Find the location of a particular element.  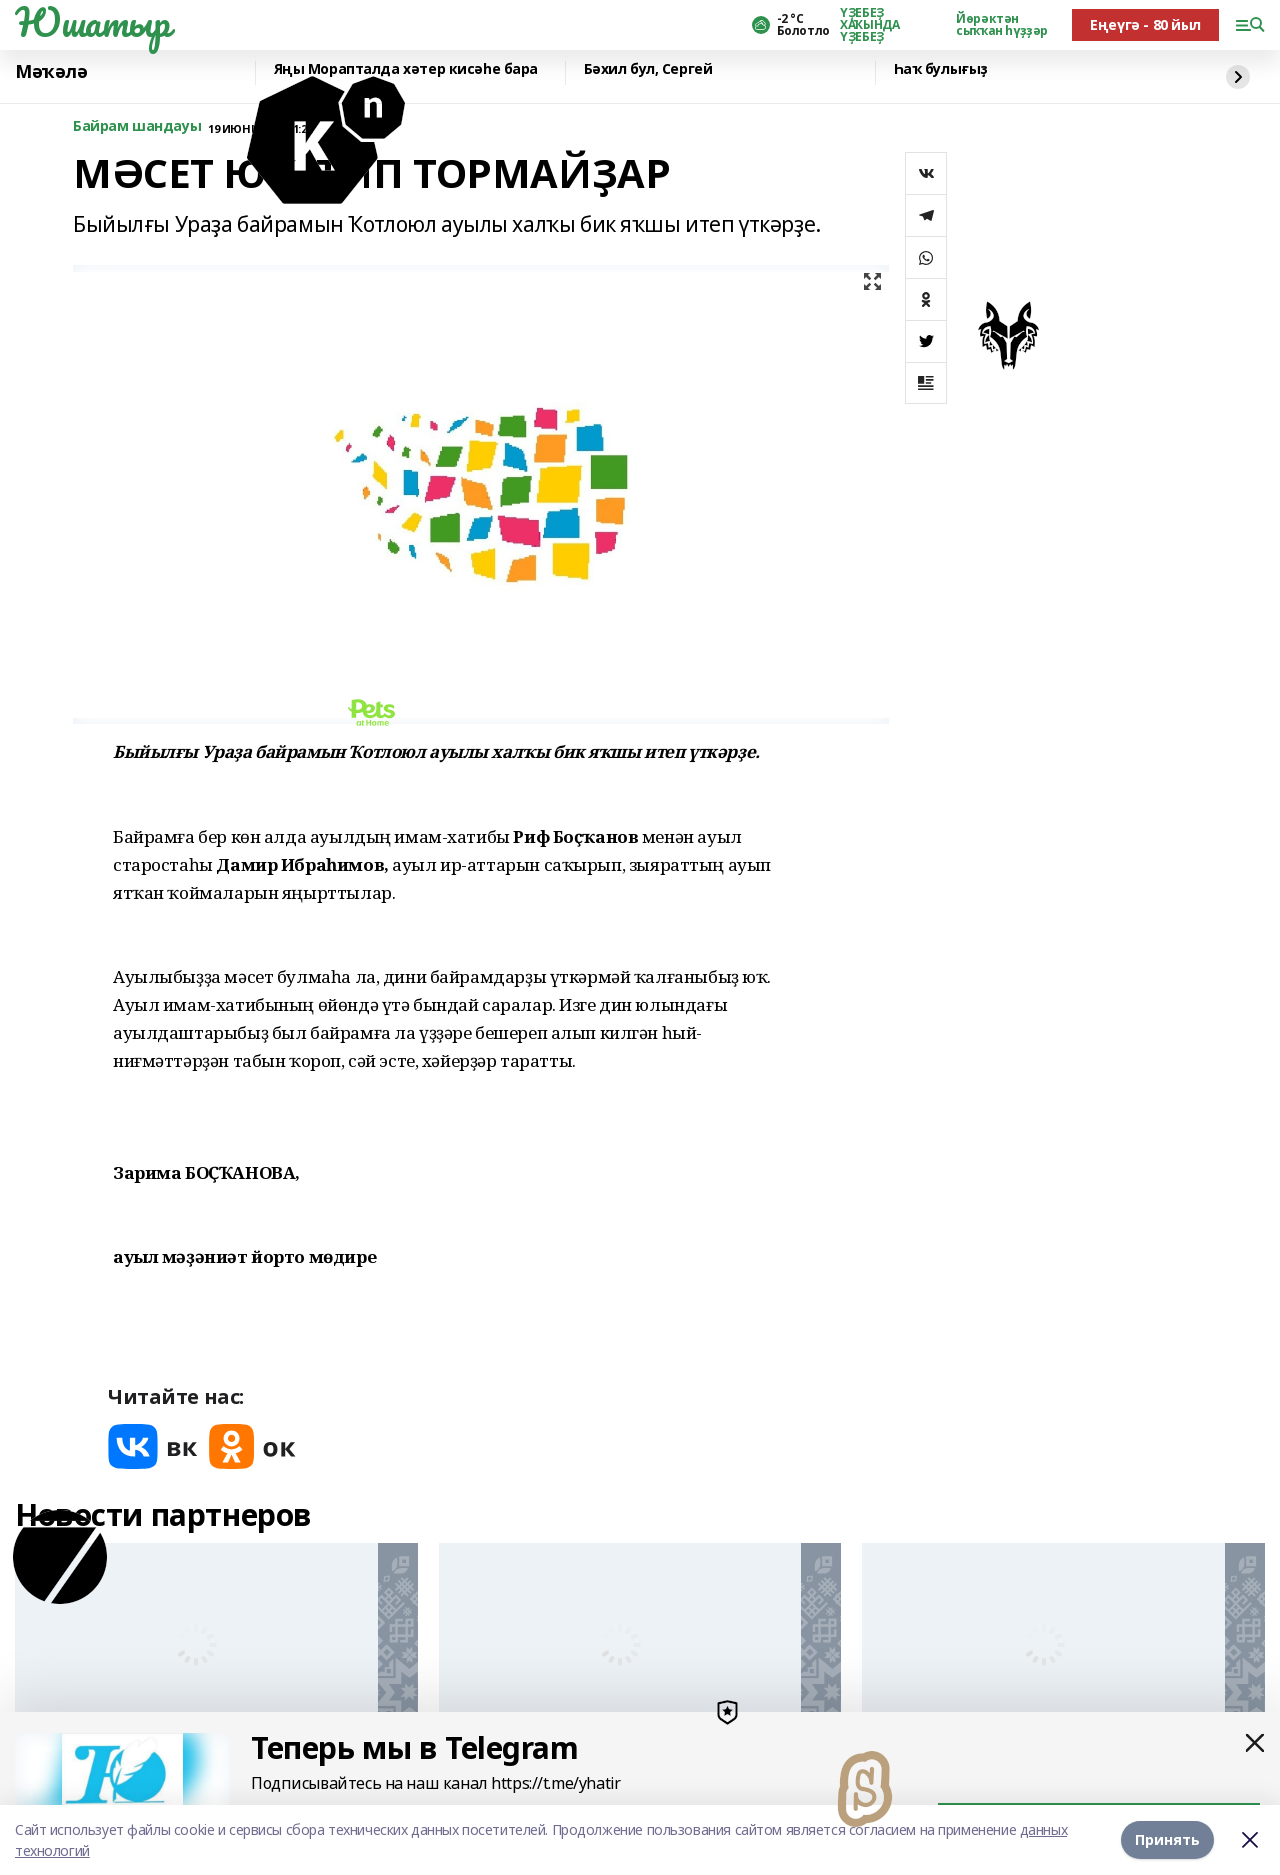

indicates premium or verified security status is located at coordinates (727, 1712).